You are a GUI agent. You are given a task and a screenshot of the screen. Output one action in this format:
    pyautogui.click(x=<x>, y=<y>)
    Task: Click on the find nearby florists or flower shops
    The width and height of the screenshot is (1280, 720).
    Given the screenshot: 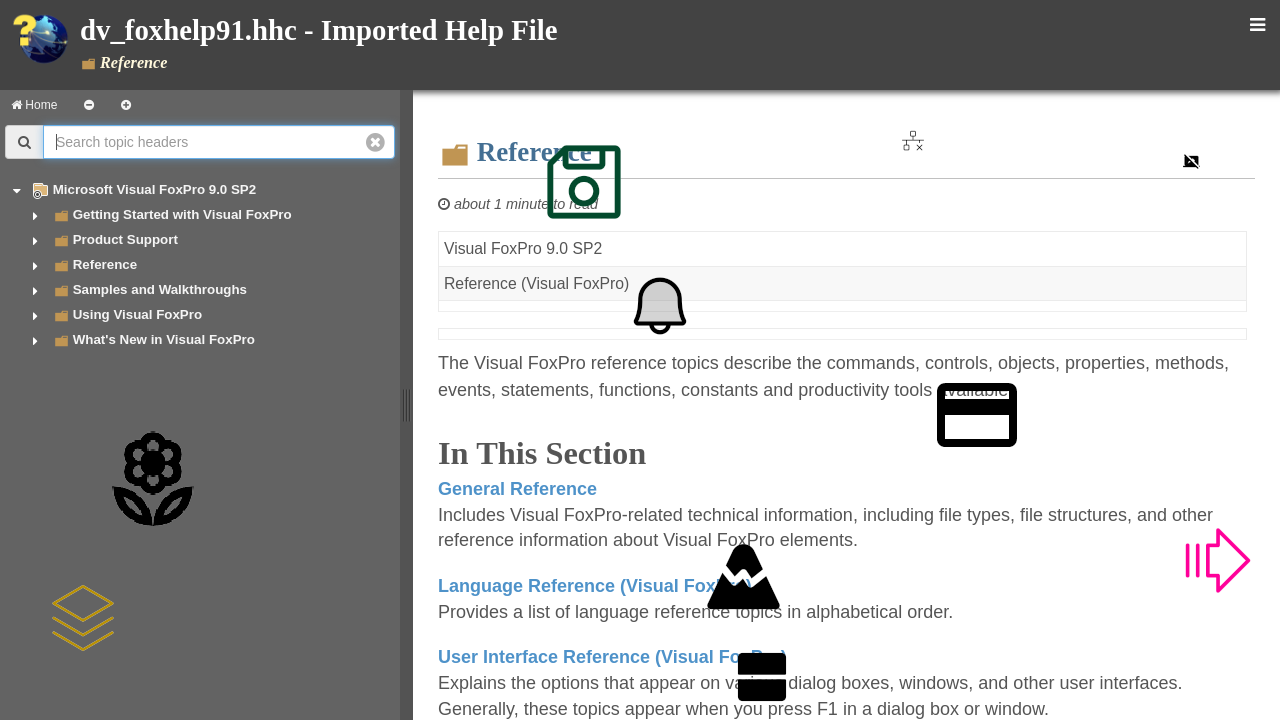 What is the action you would take?
    pyautogui.click(x=153, y=481)
    